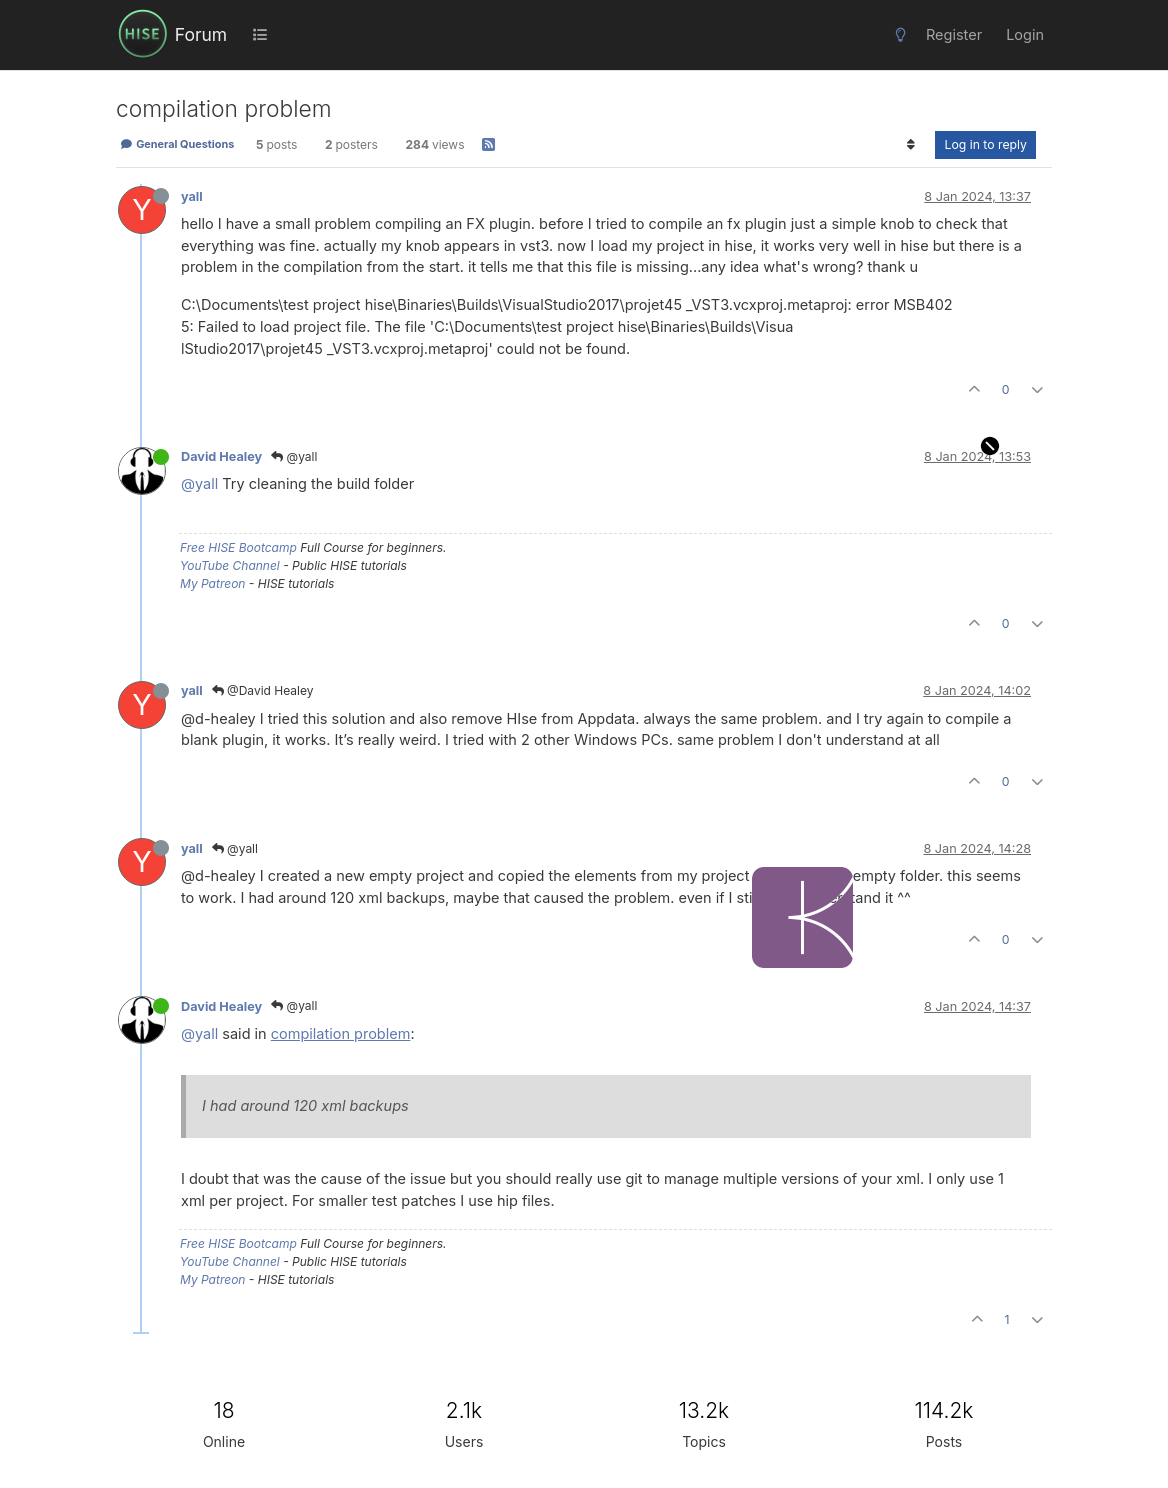 The height and width of the screenshot is (1488, 1168). What do you see at coordinates (990, 446) in the screenshot?
I see `indicates a forbidden or prohibited action` at bounding box center [990, 446].